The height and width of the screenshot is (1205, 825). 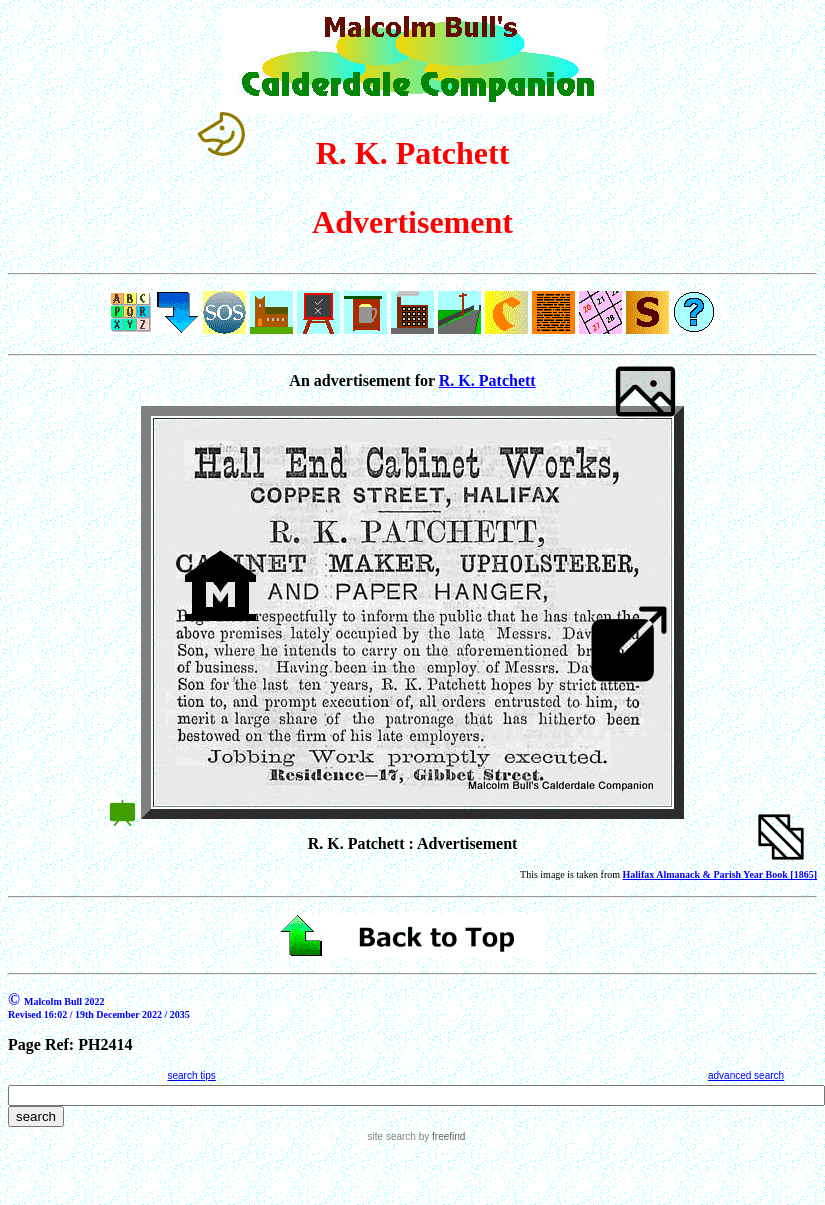 What do you see at coordinates (220, 585) in the screenshot?
I see `view nearby museums on the map` at bounding box center [220, 585].